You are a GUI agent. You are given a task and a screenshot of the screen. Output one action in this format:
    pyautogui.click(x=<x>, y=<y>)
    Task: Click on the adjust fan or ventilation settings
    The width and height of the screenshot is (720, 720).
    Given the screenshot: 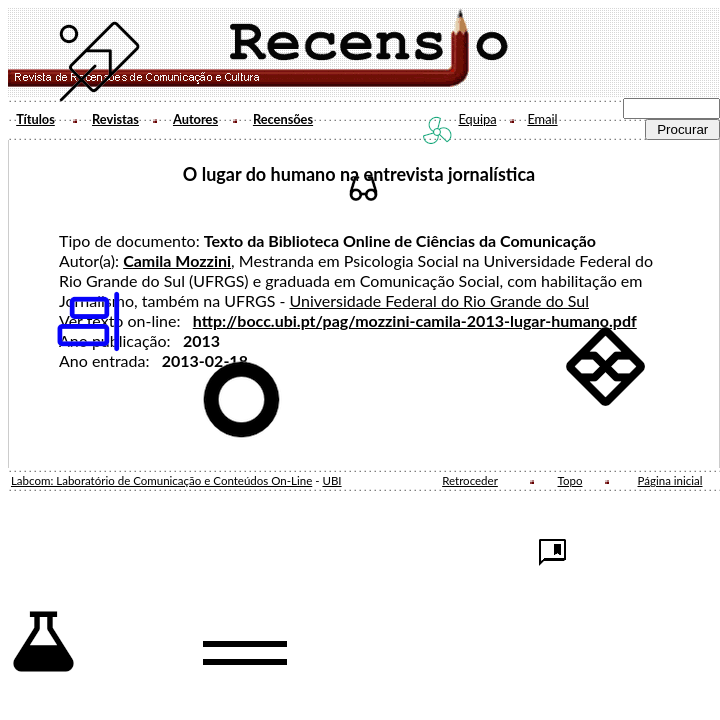 What is the action you would take?
    pyautogui.click(x=437, y=132)
    